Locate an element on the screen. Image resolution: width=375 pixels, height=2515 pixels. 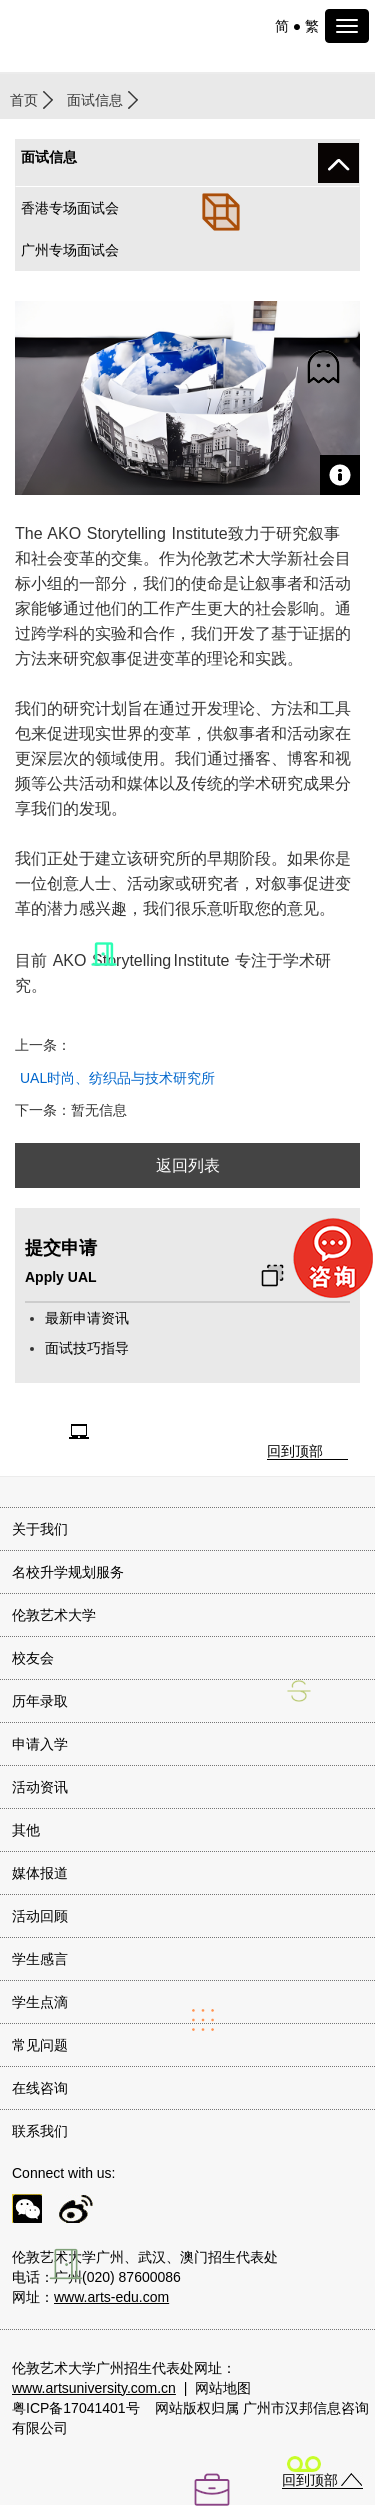
log out or exit the application is located at coordinates (66, 2264).